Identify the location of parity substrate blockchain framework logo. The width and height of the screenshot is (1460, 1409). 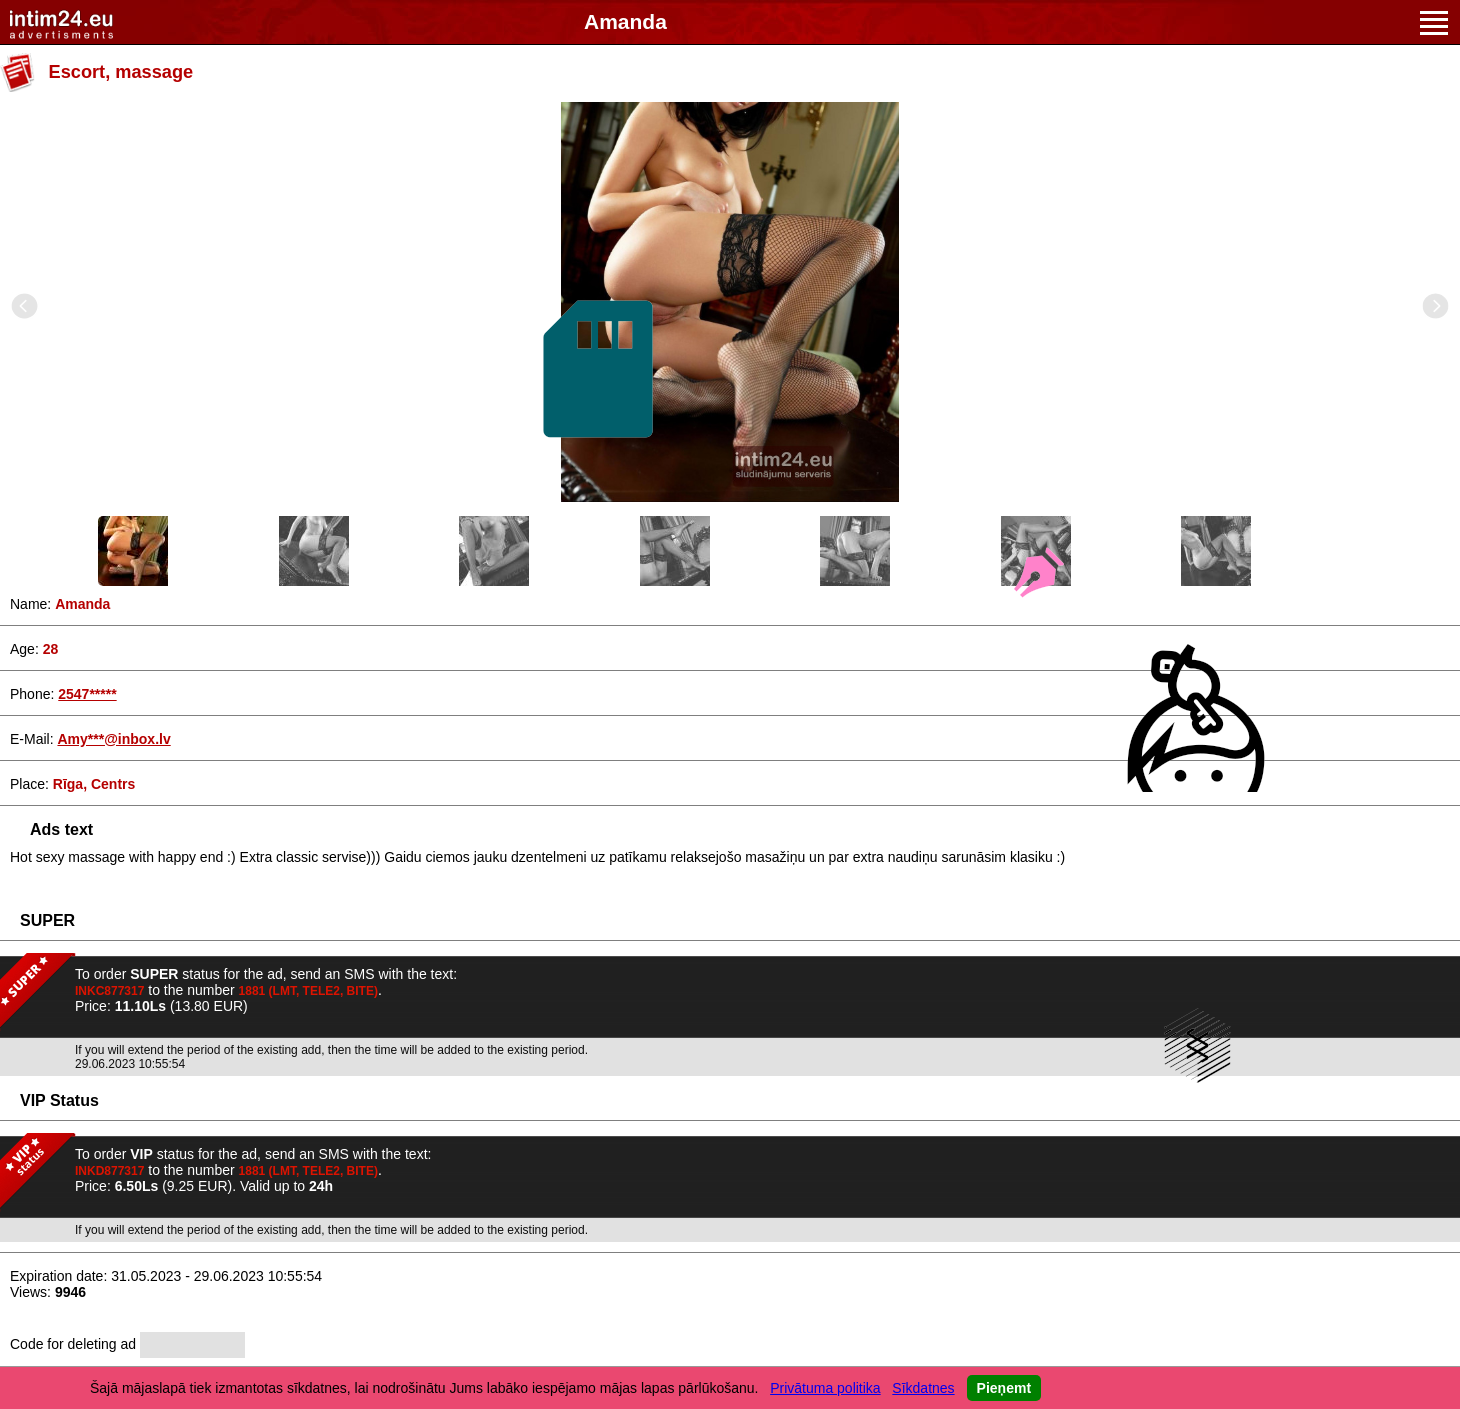
(1197, 1045).